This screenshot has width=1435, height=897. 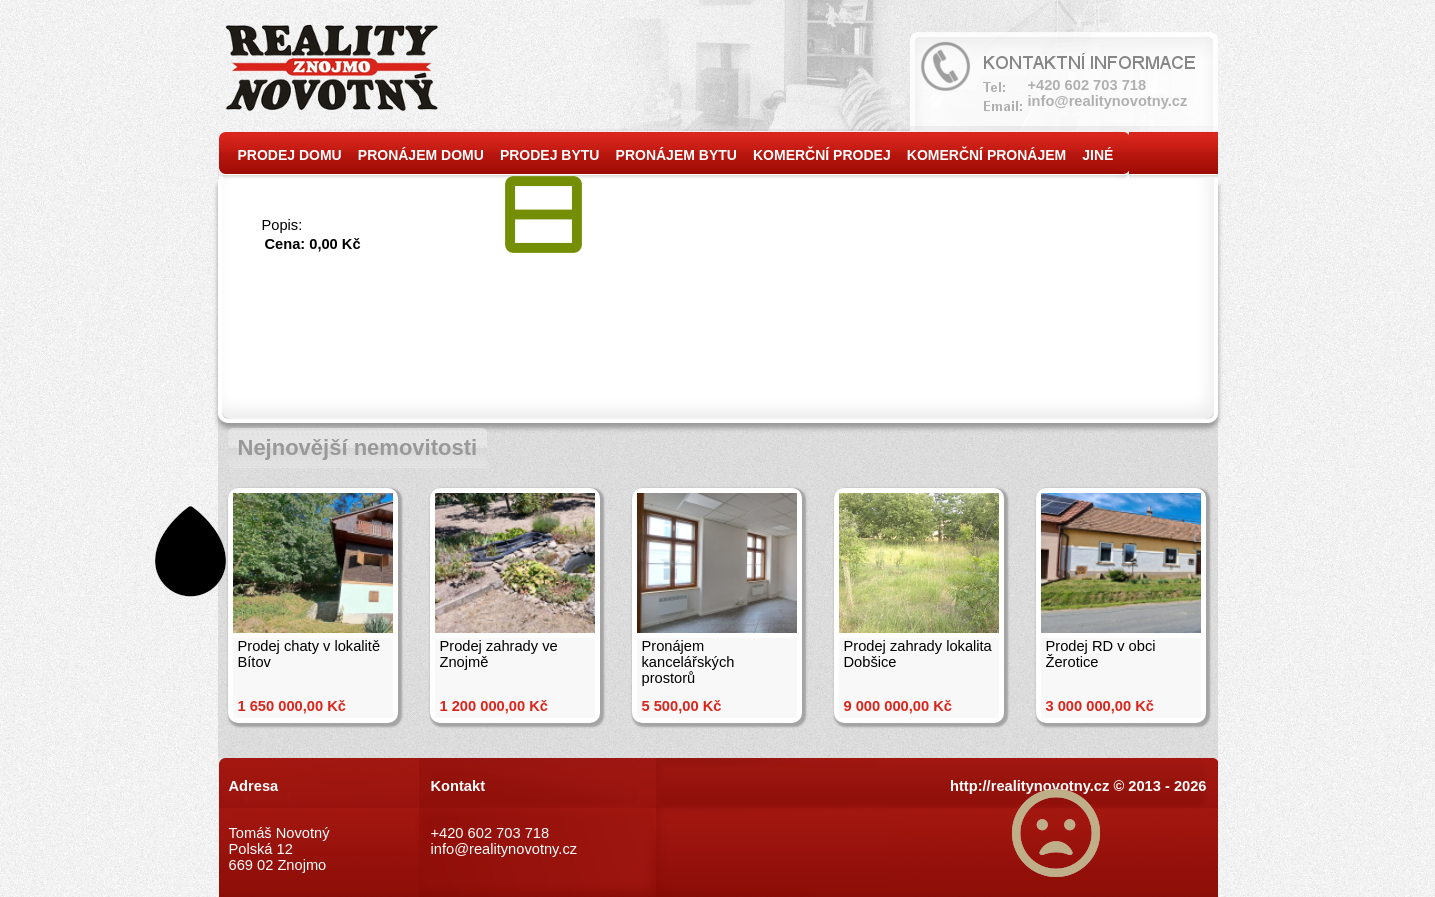 I want to click on indicates a negative reaction or dissatisfied feedback, so click(x=1056, y=833).